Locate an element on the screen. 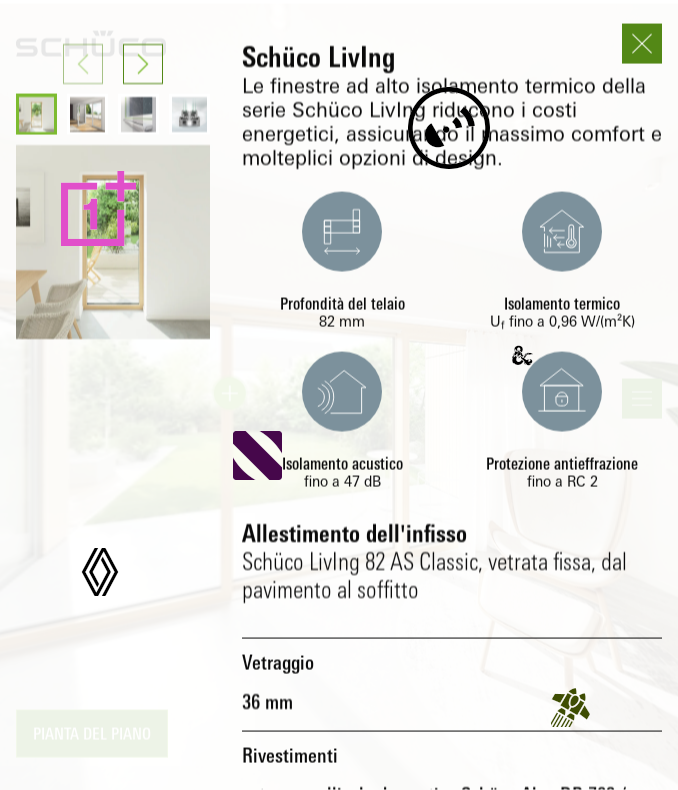 This screenshot has height=790, width=678. jitpack package repository logo is located at coordinates (570, 707).